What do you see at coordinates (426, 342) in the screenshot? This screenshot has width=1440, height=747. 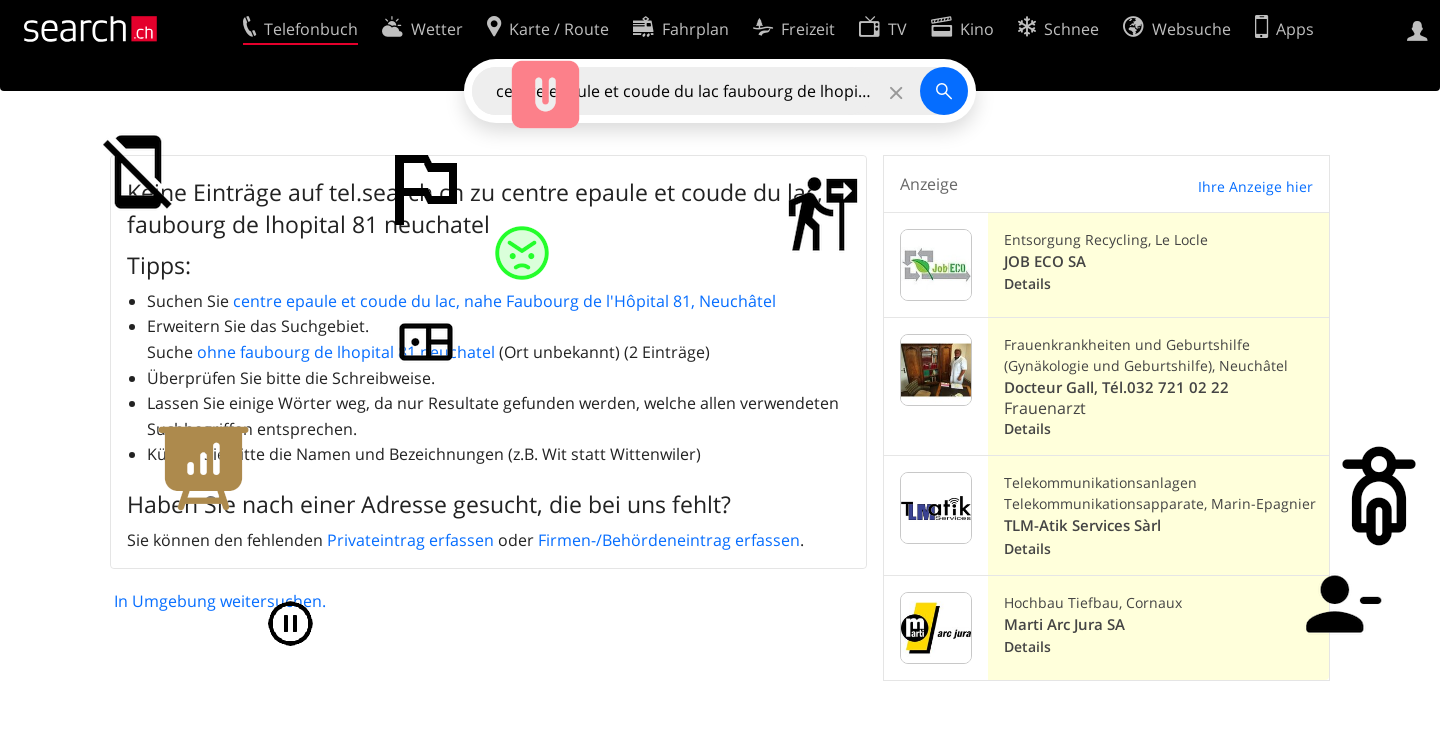 I see `view nearby bento or lunch spots` at bounding box center [426, 342].